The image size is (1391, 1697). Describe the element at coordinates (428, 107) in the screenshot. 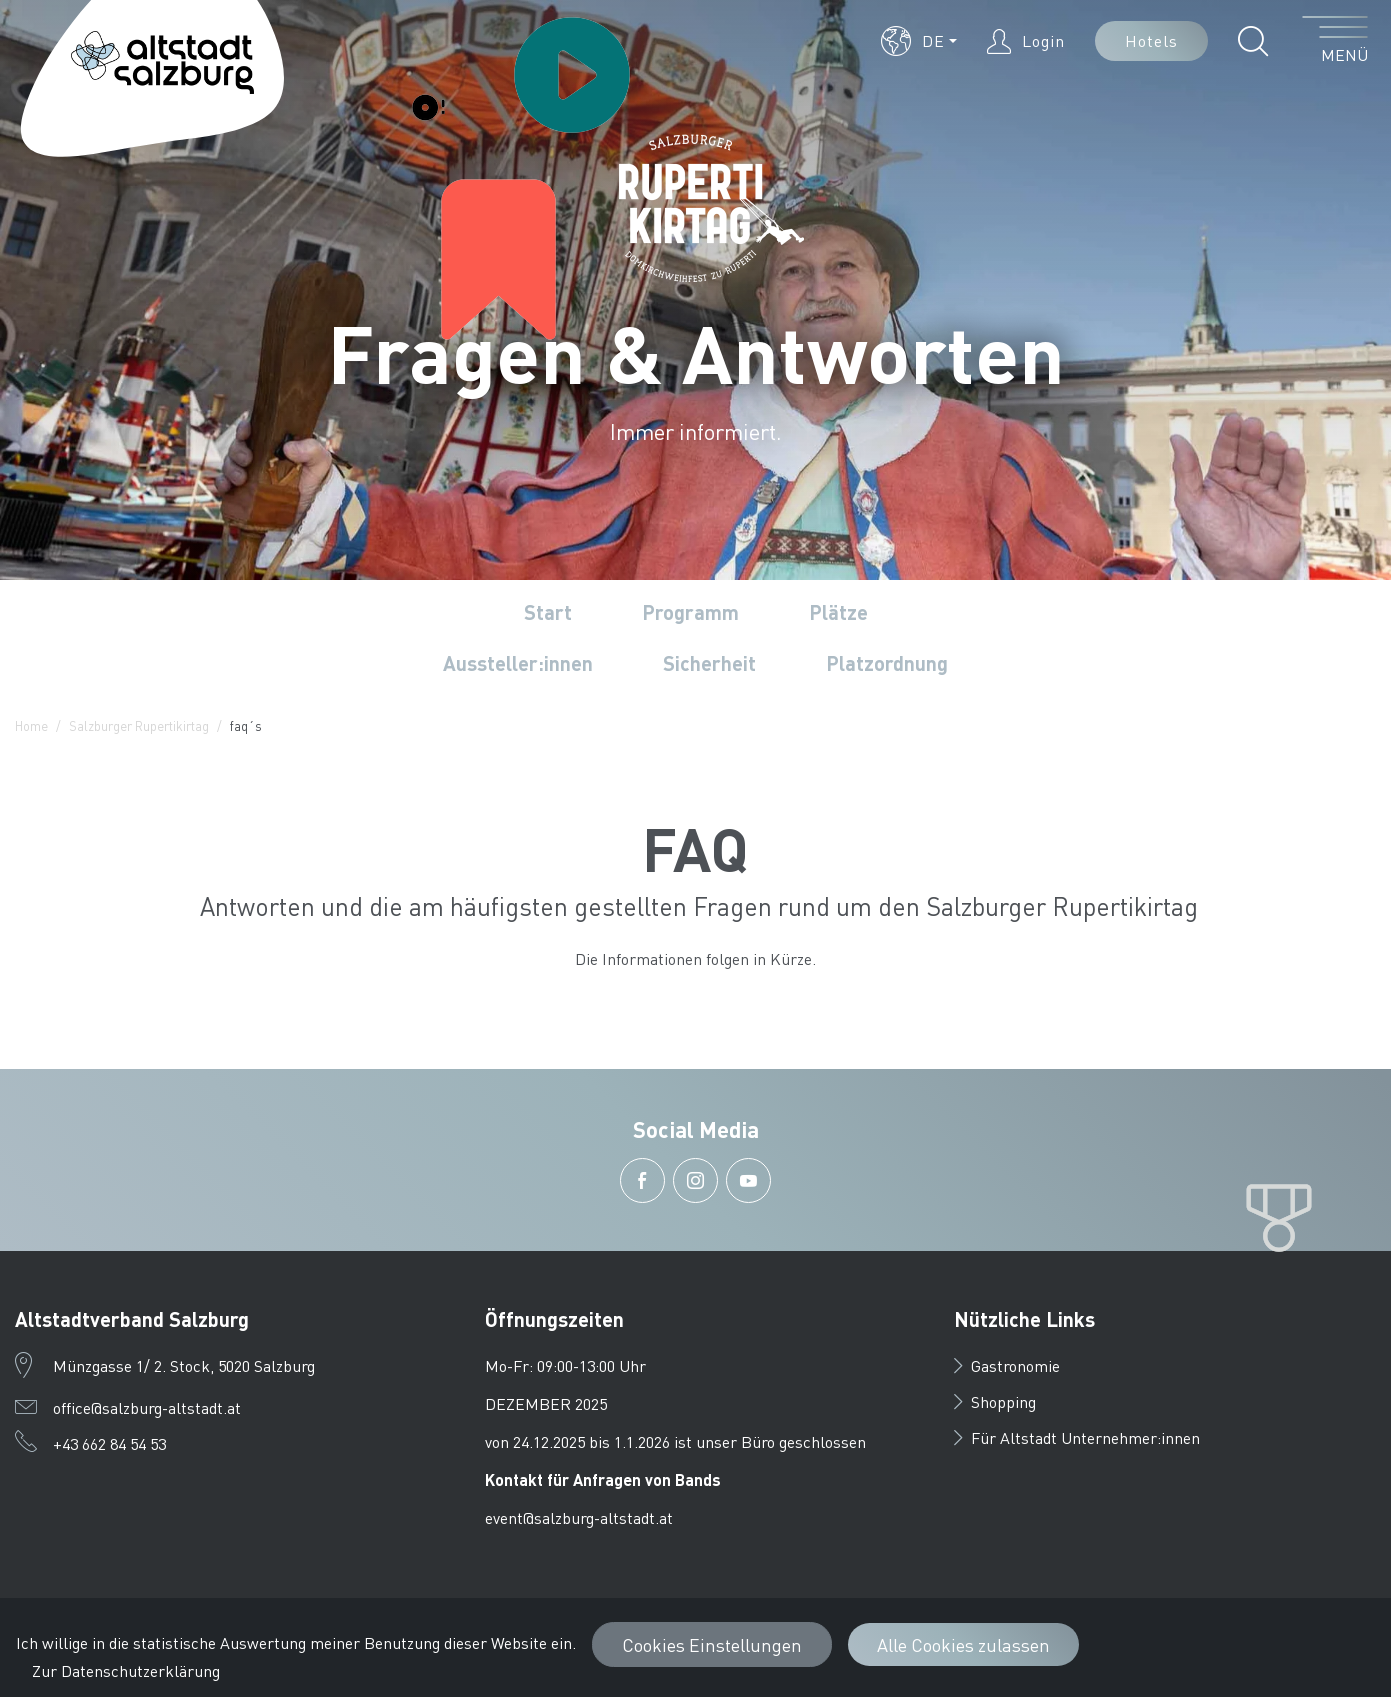

I see `indicates storage disc is full` at that location.